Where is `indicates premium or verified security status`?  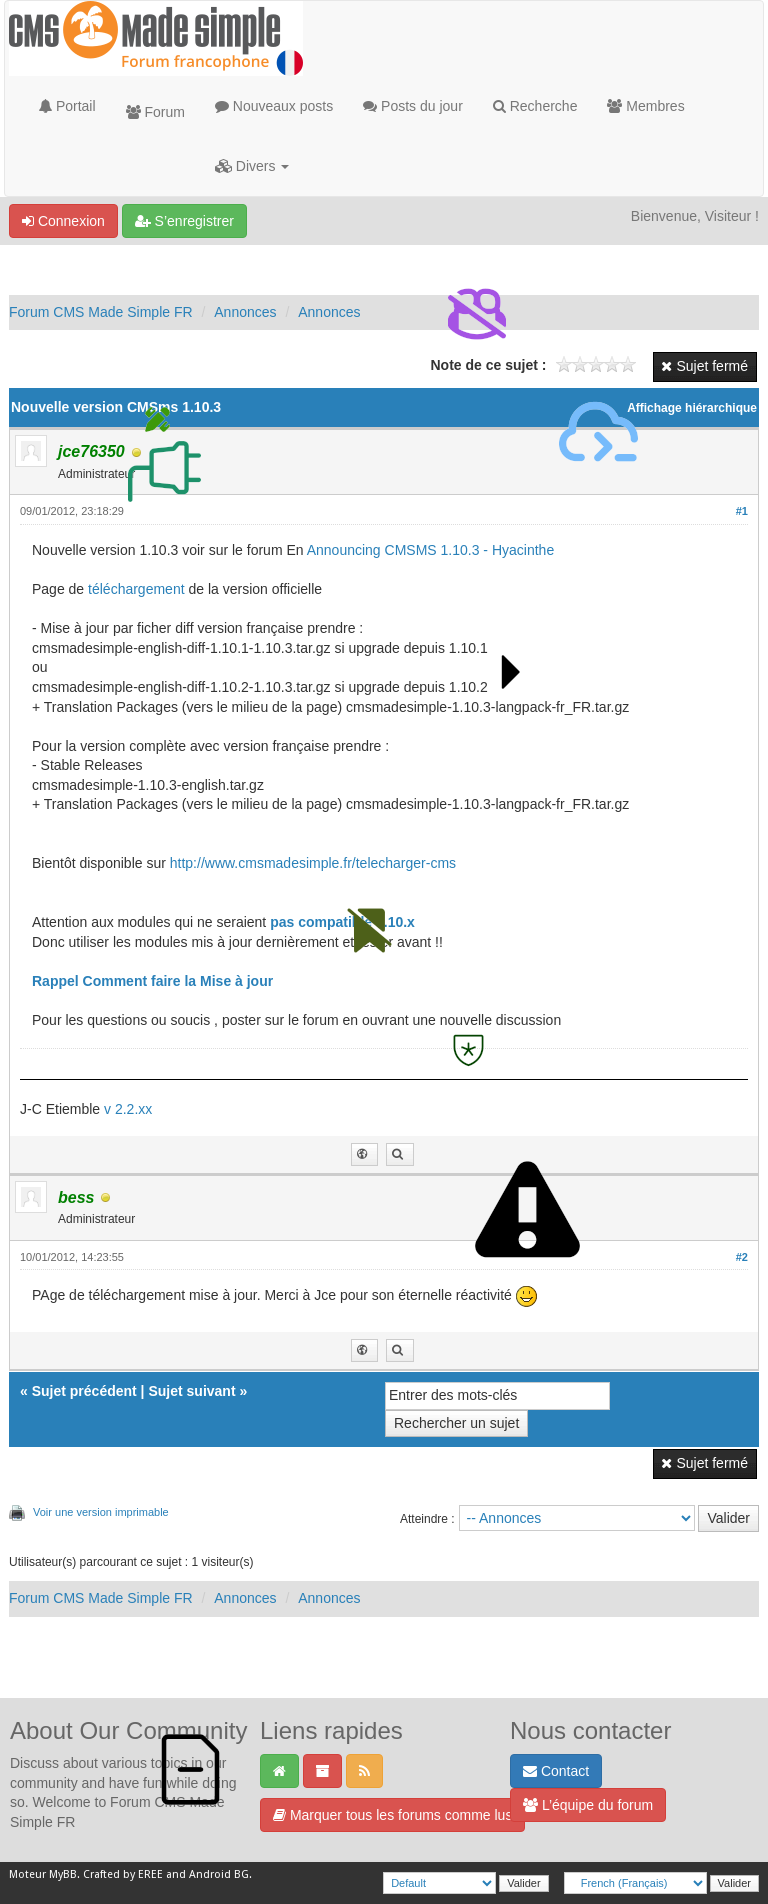
indicates premium or verified security status is located at coordinates (468, 1048).